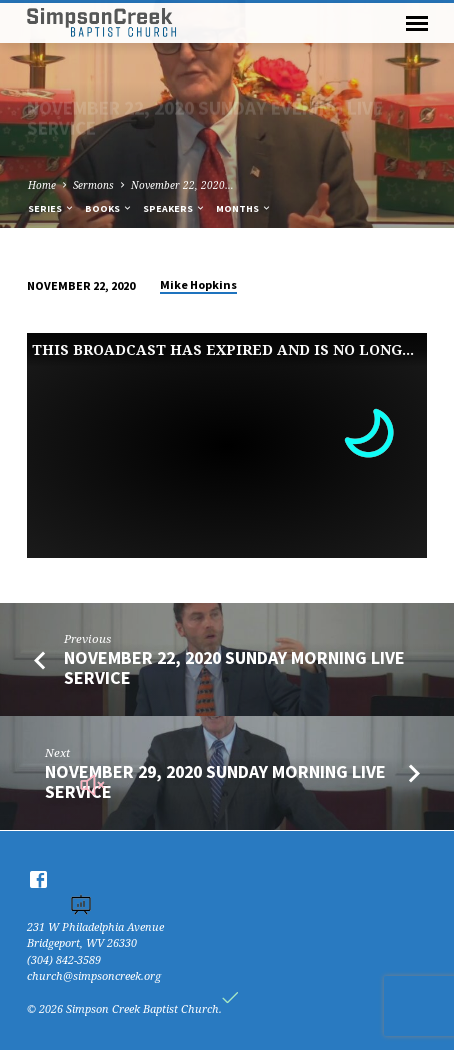 The height and width of the screenshot is (1050, 454). I want to click on switch to dark mode, so click(368, 432).